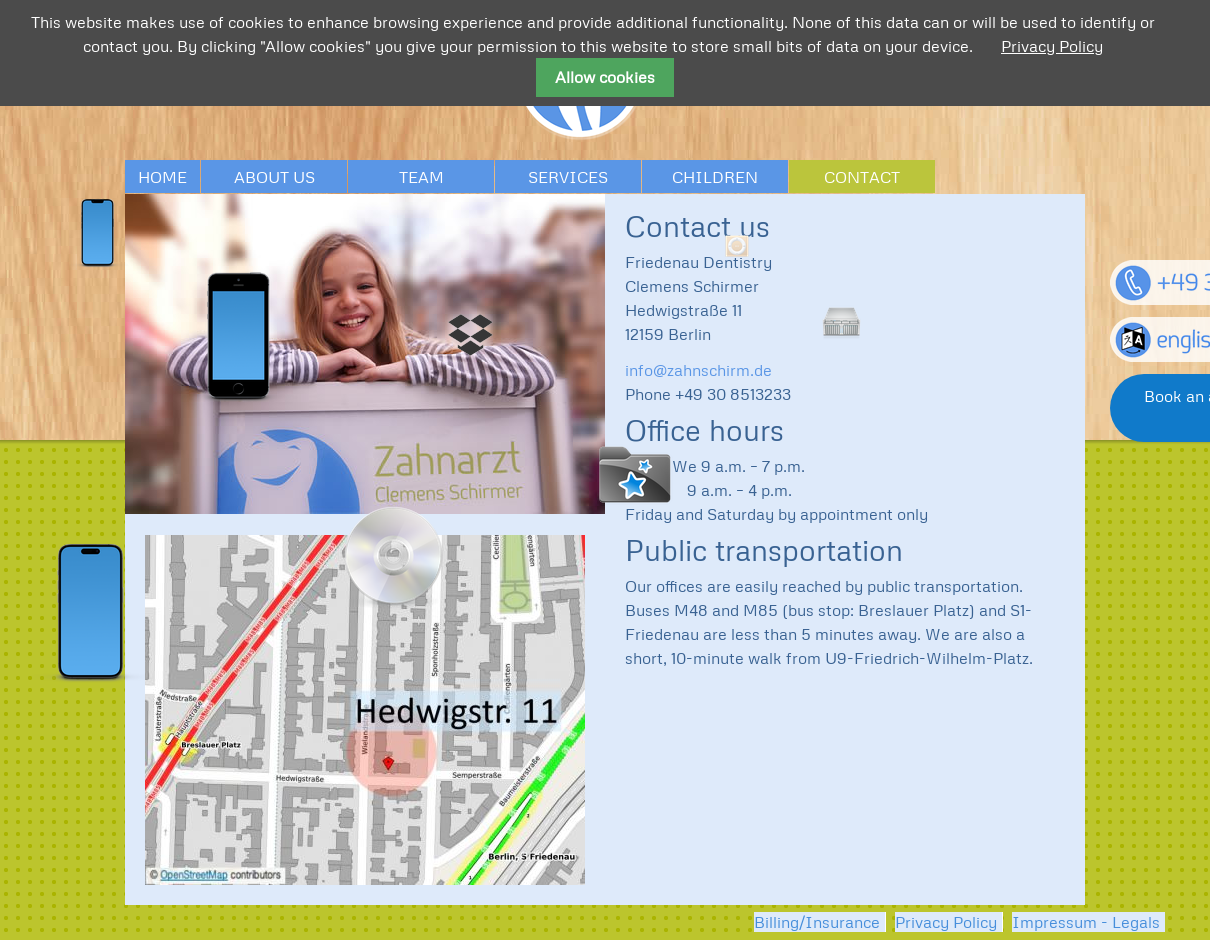 This screenshot has height=940, width=1210. What do you see at coordinates (634, 476) in the screenshot?
I see `open your Anki flashcard collection folder` at bounding box center [634, 476].